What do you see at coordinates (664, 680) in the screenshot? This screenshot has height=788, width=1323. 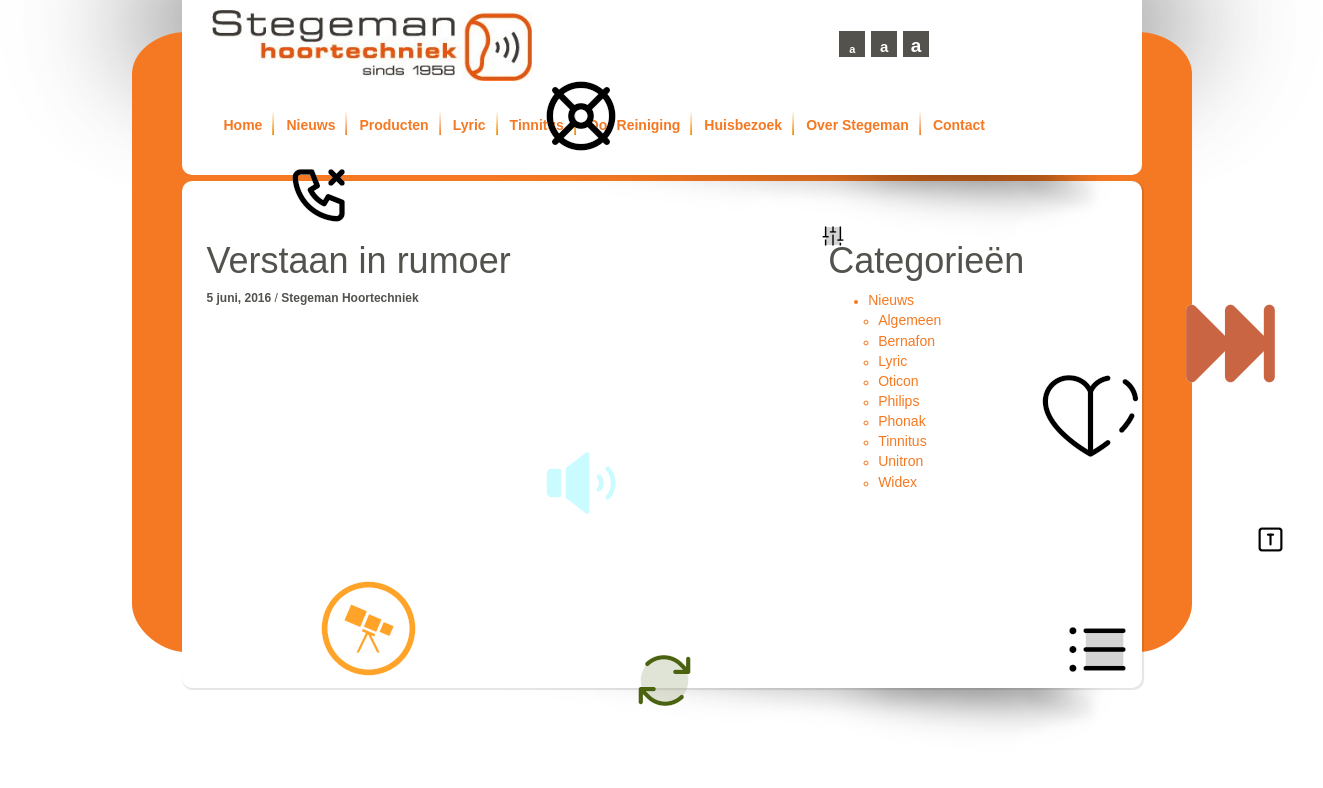 I see `refresh or reload content` at bounding box center [664, 680].